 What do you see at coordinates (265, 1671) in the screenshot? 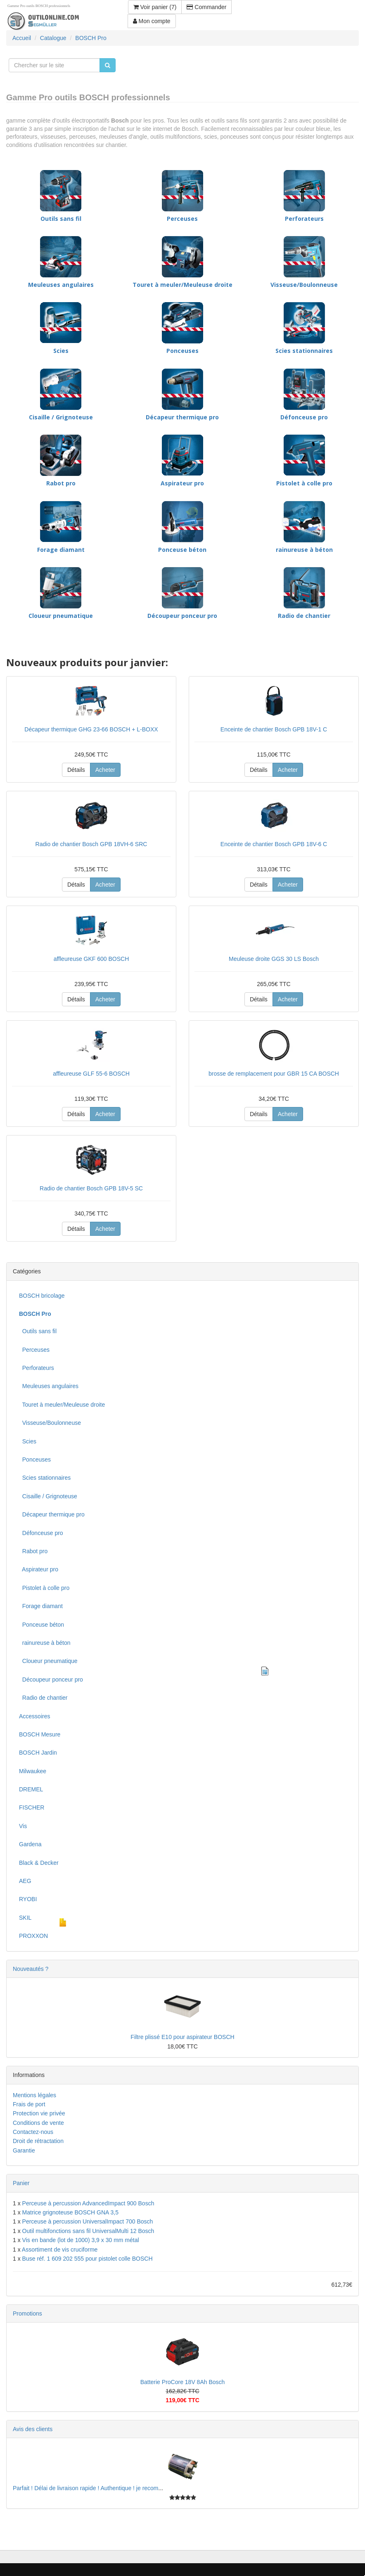
I see `open a web document file` at bounding box center [265, 1671].